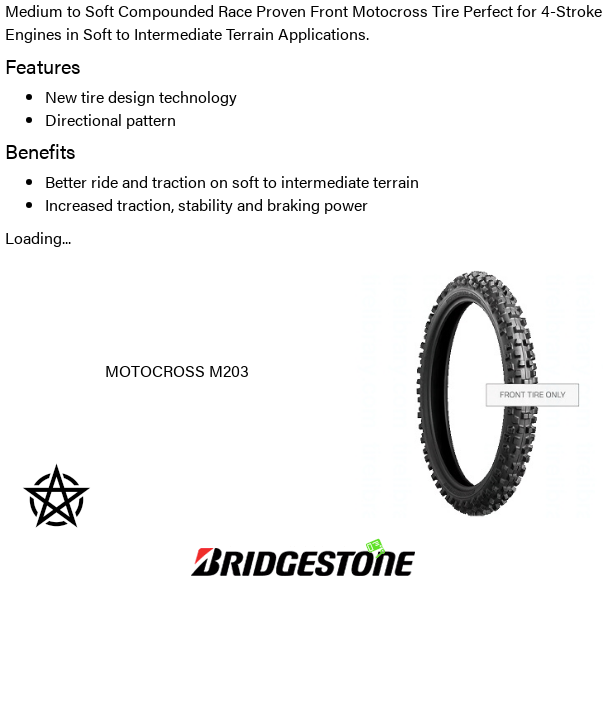 The height and width of the screenshot is (720, 605). What do you see at coordinates (375, 548) in the screenshot?
I see `access room or door with keycard` at bounding box center [375, 548].